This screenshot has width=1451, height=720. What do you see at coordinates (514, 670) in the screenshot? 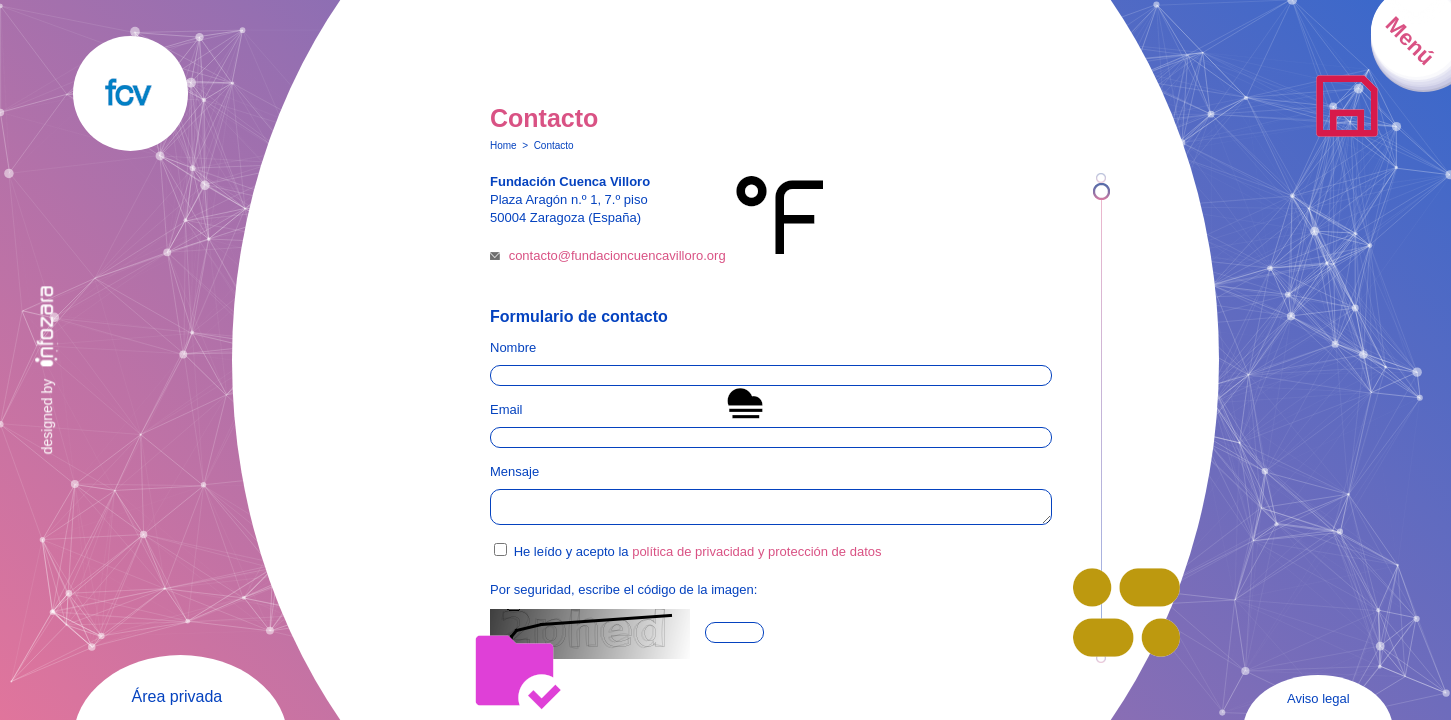
I see `folder verified or approved` at bounding box center [514, 670].